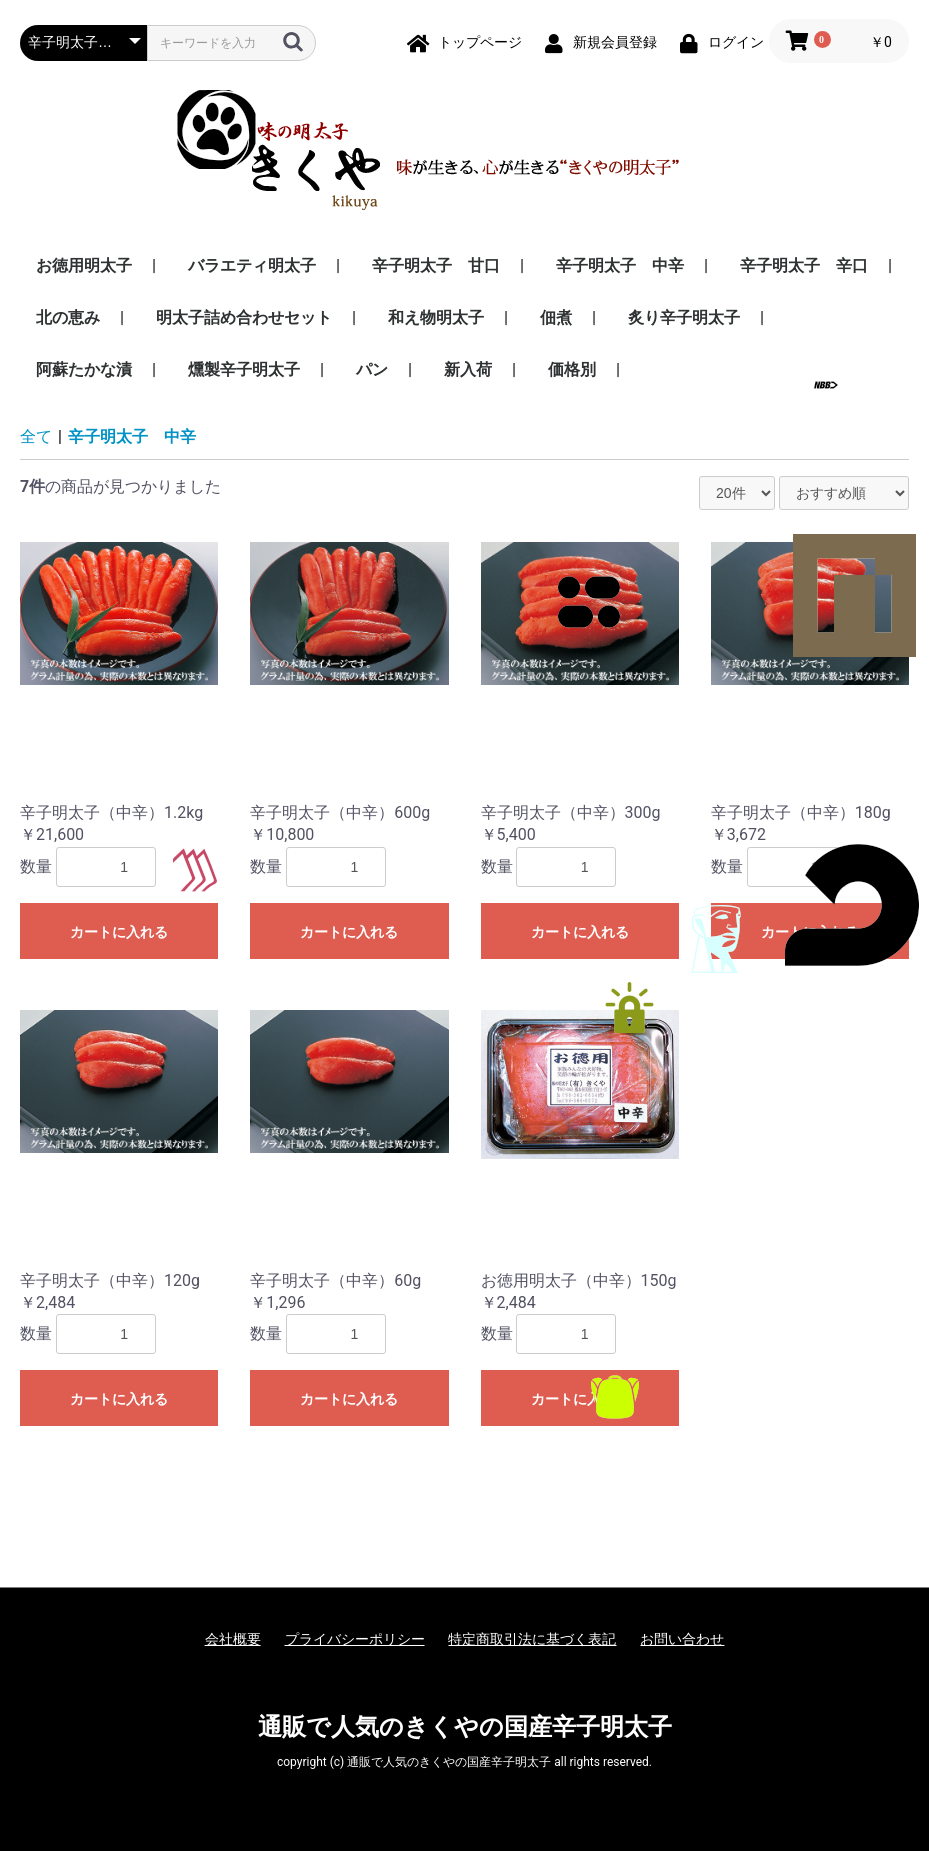 Image resolution: width=929 pixels, height=1851 pixels. What do you see at coordinates (615, 1397) in the screenshot?
I see `visit showwcase developer portfolio platform` at bounding box center [615, 1397].